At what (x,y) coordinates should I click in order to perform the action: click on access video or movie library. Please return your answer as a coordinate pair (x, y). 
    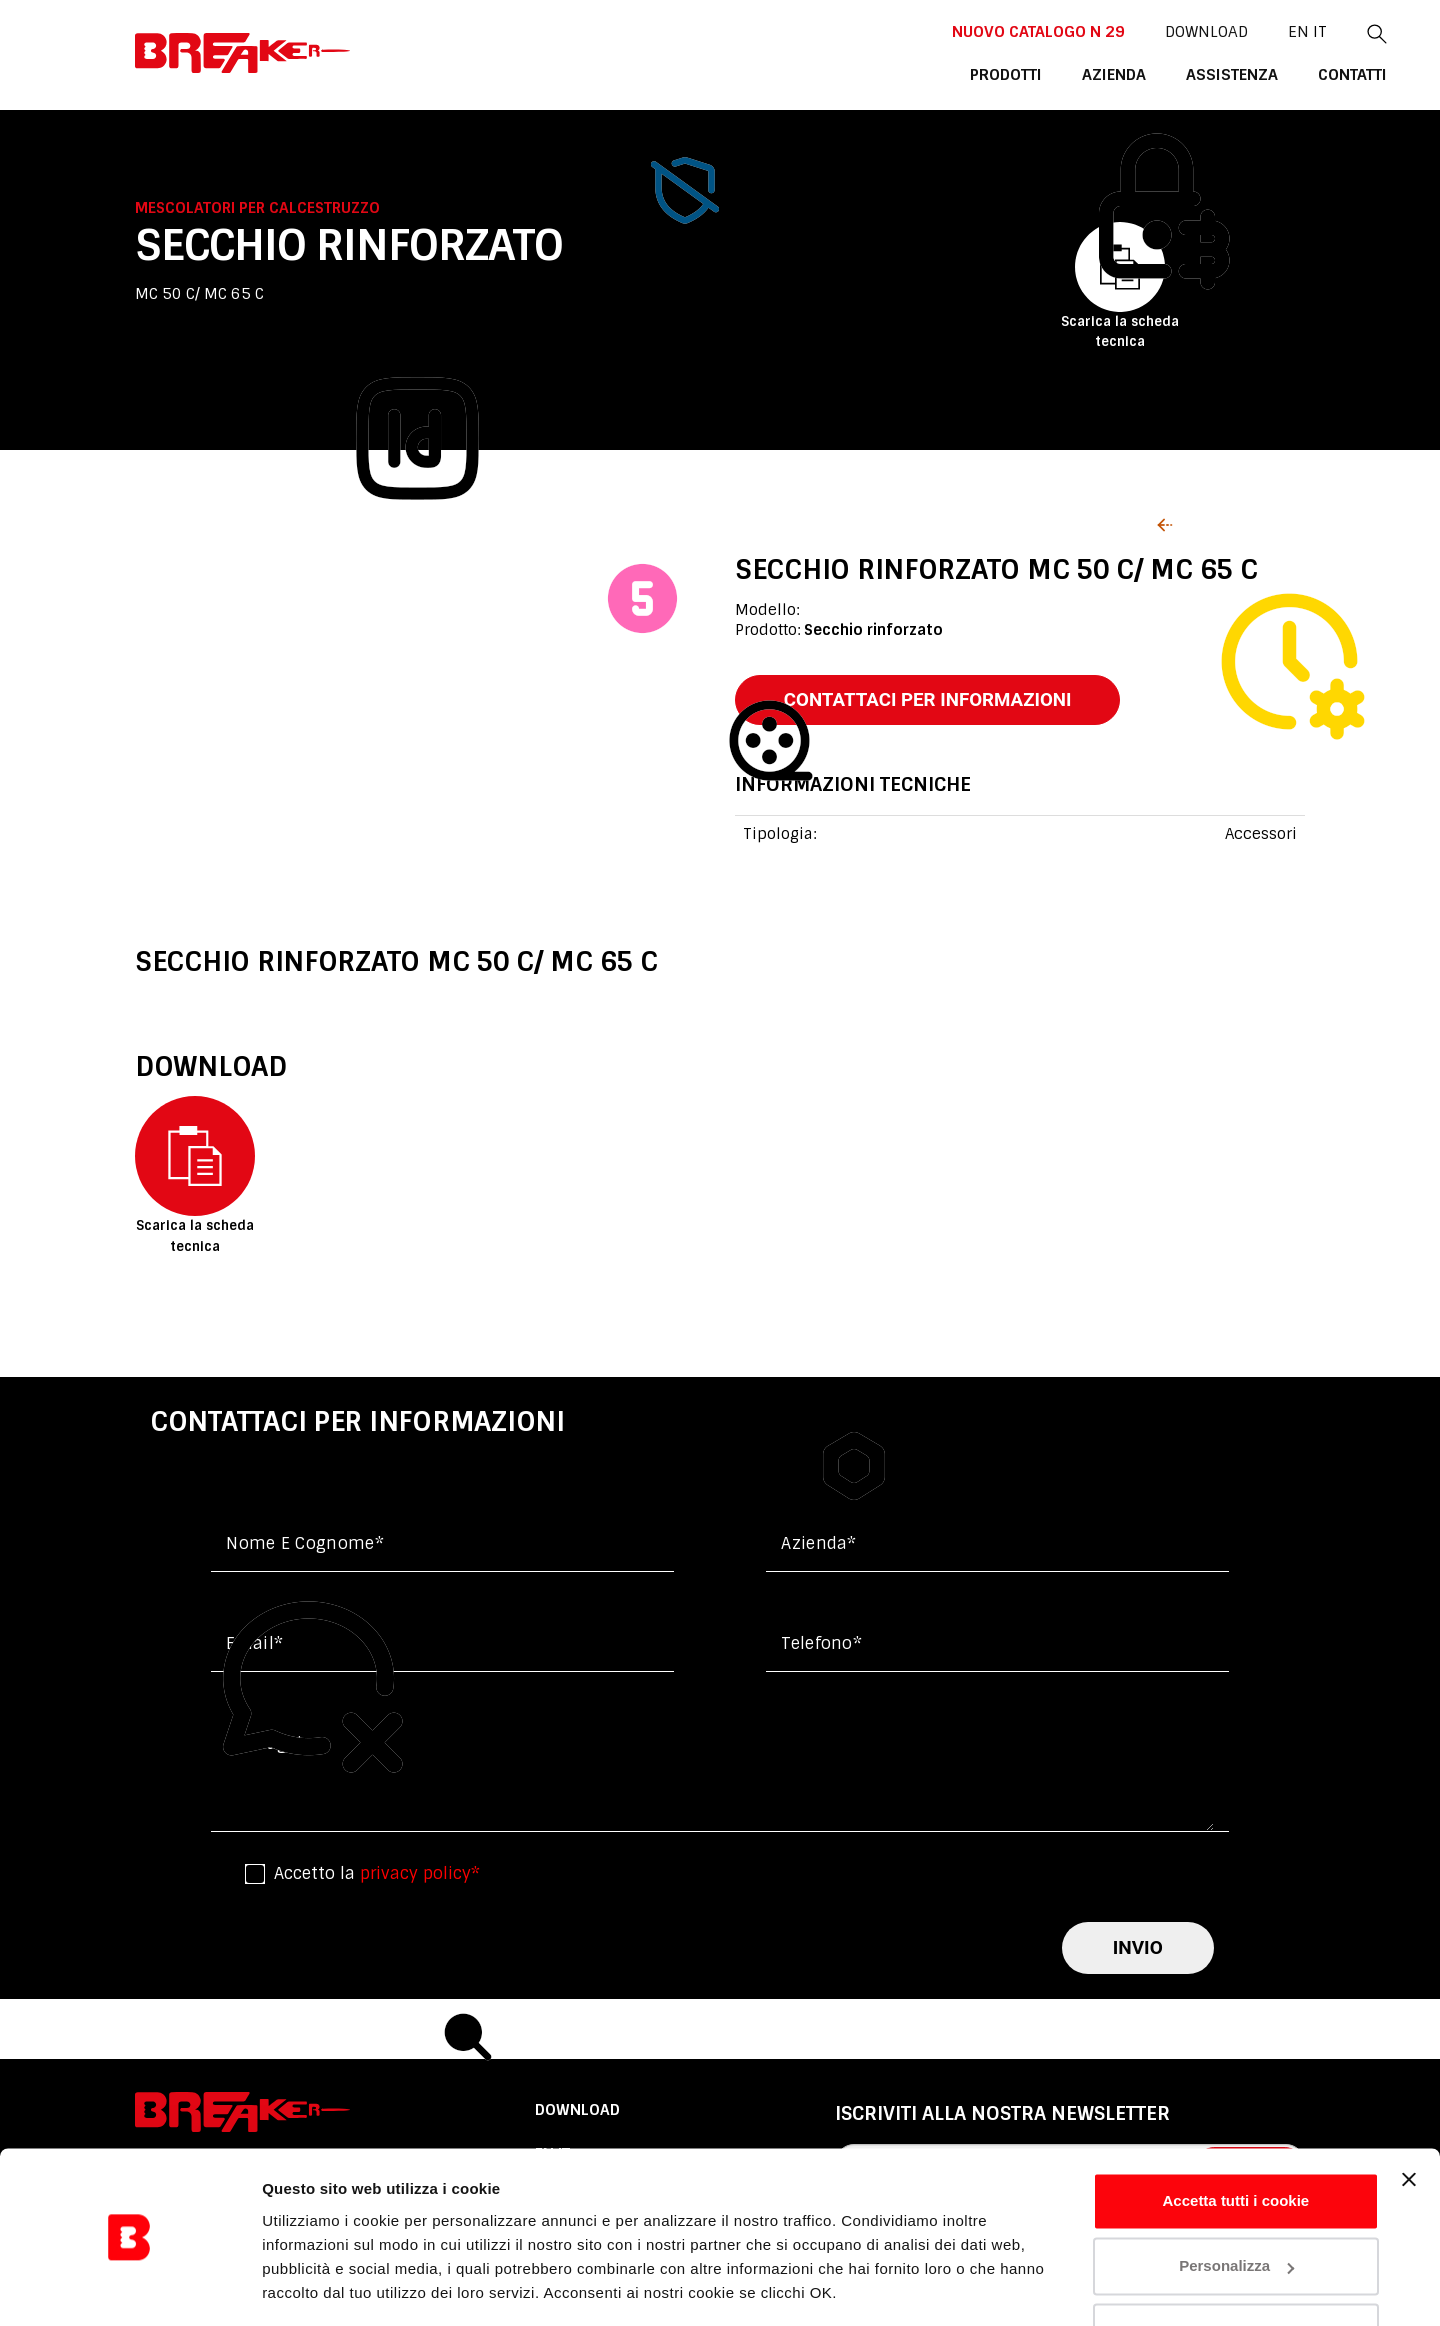
    Looking at the image, I should click on (769, 740).